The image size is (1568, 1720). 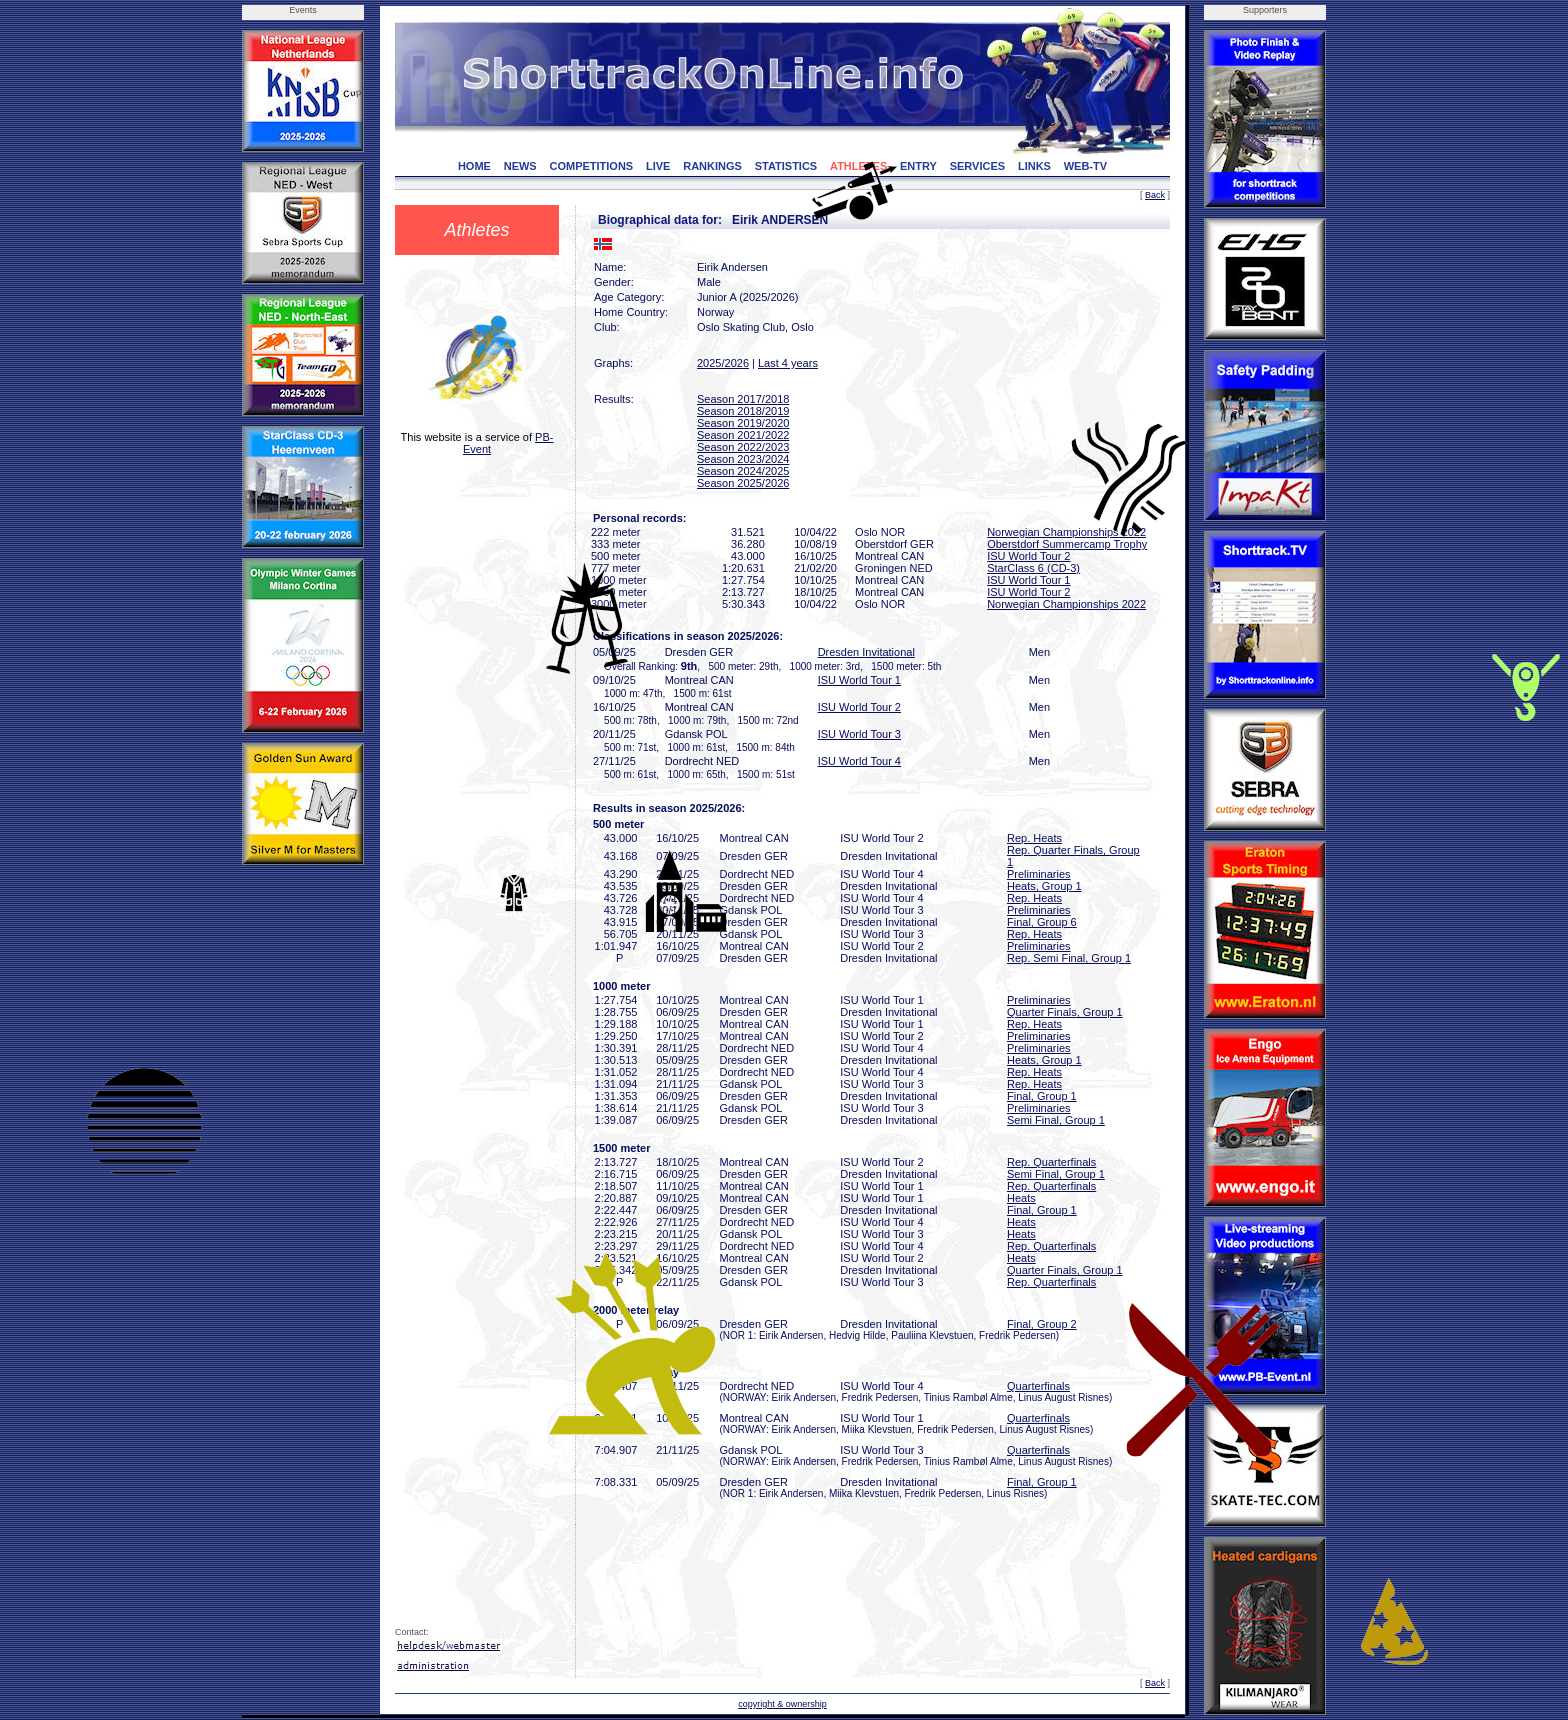 What do you see at coordinates (1203, 1378) in the screenshot?
I see `find nearby restaurants or dining options` at bounding box center [1203, 1378].